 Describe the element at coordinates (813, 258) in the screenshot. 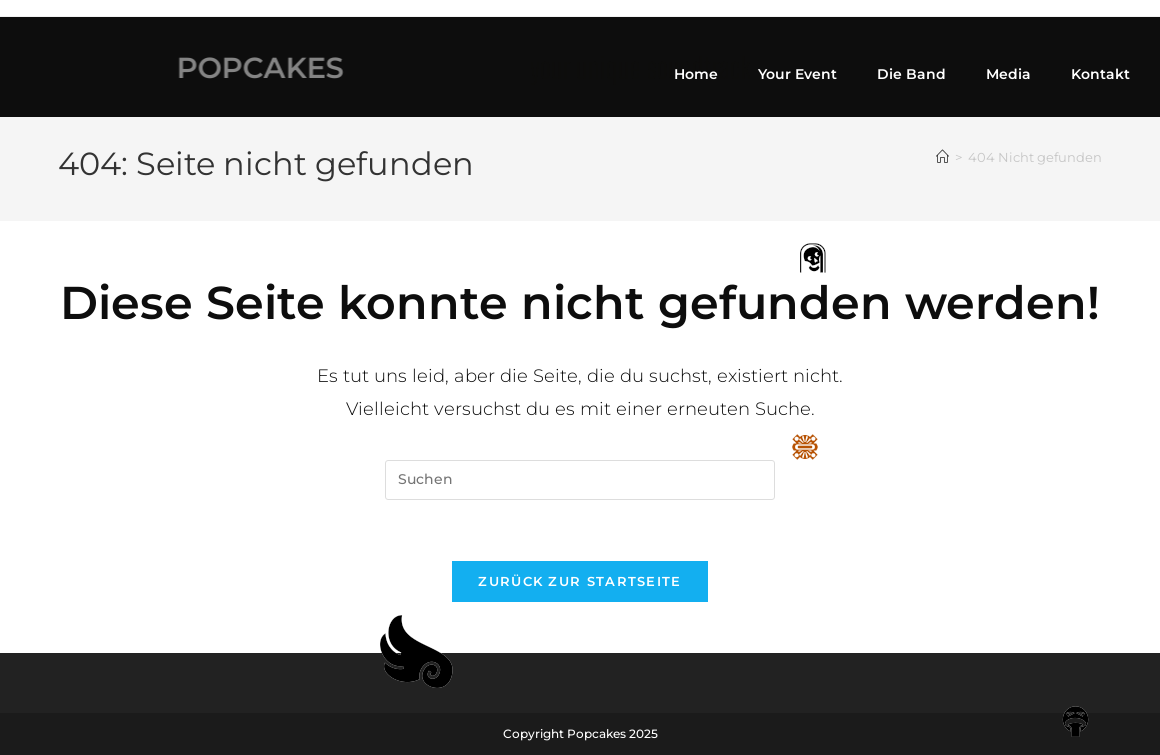

I see `view collected specimens or curiosities` at that location.